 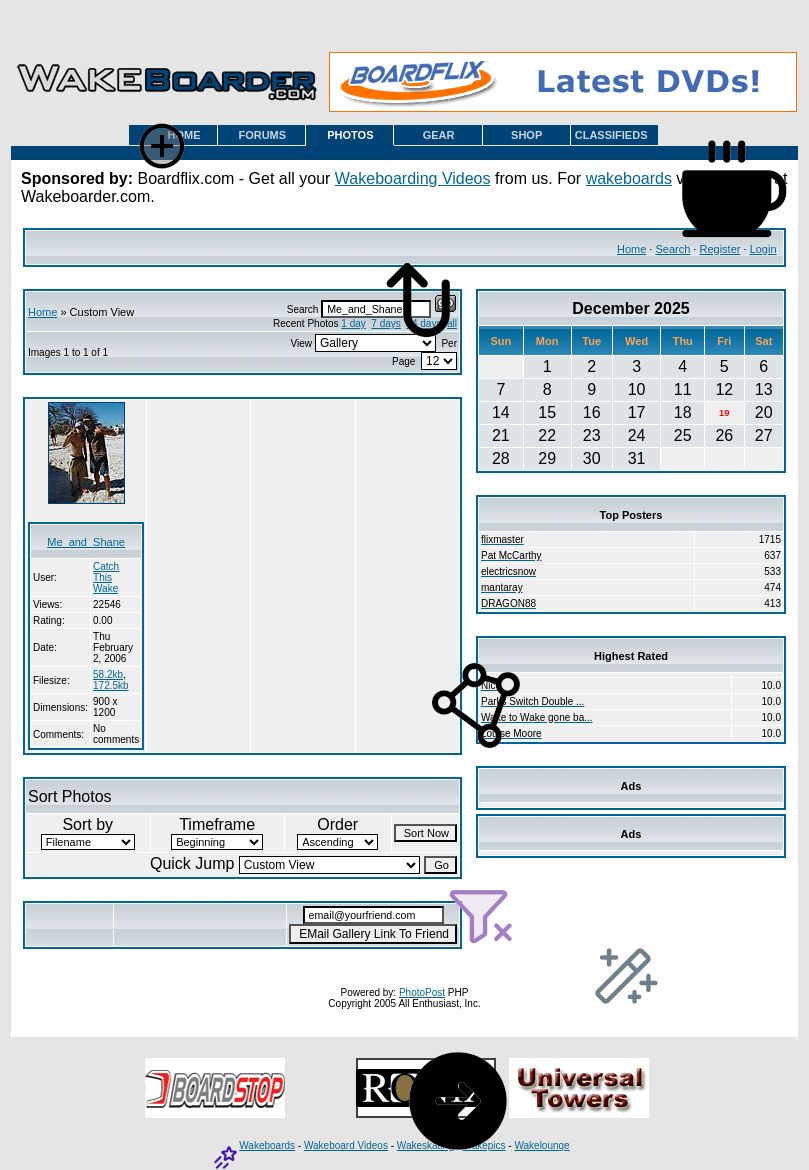 I want to click on find nearby coffee shops or cafés, so click(x=730, y=192).